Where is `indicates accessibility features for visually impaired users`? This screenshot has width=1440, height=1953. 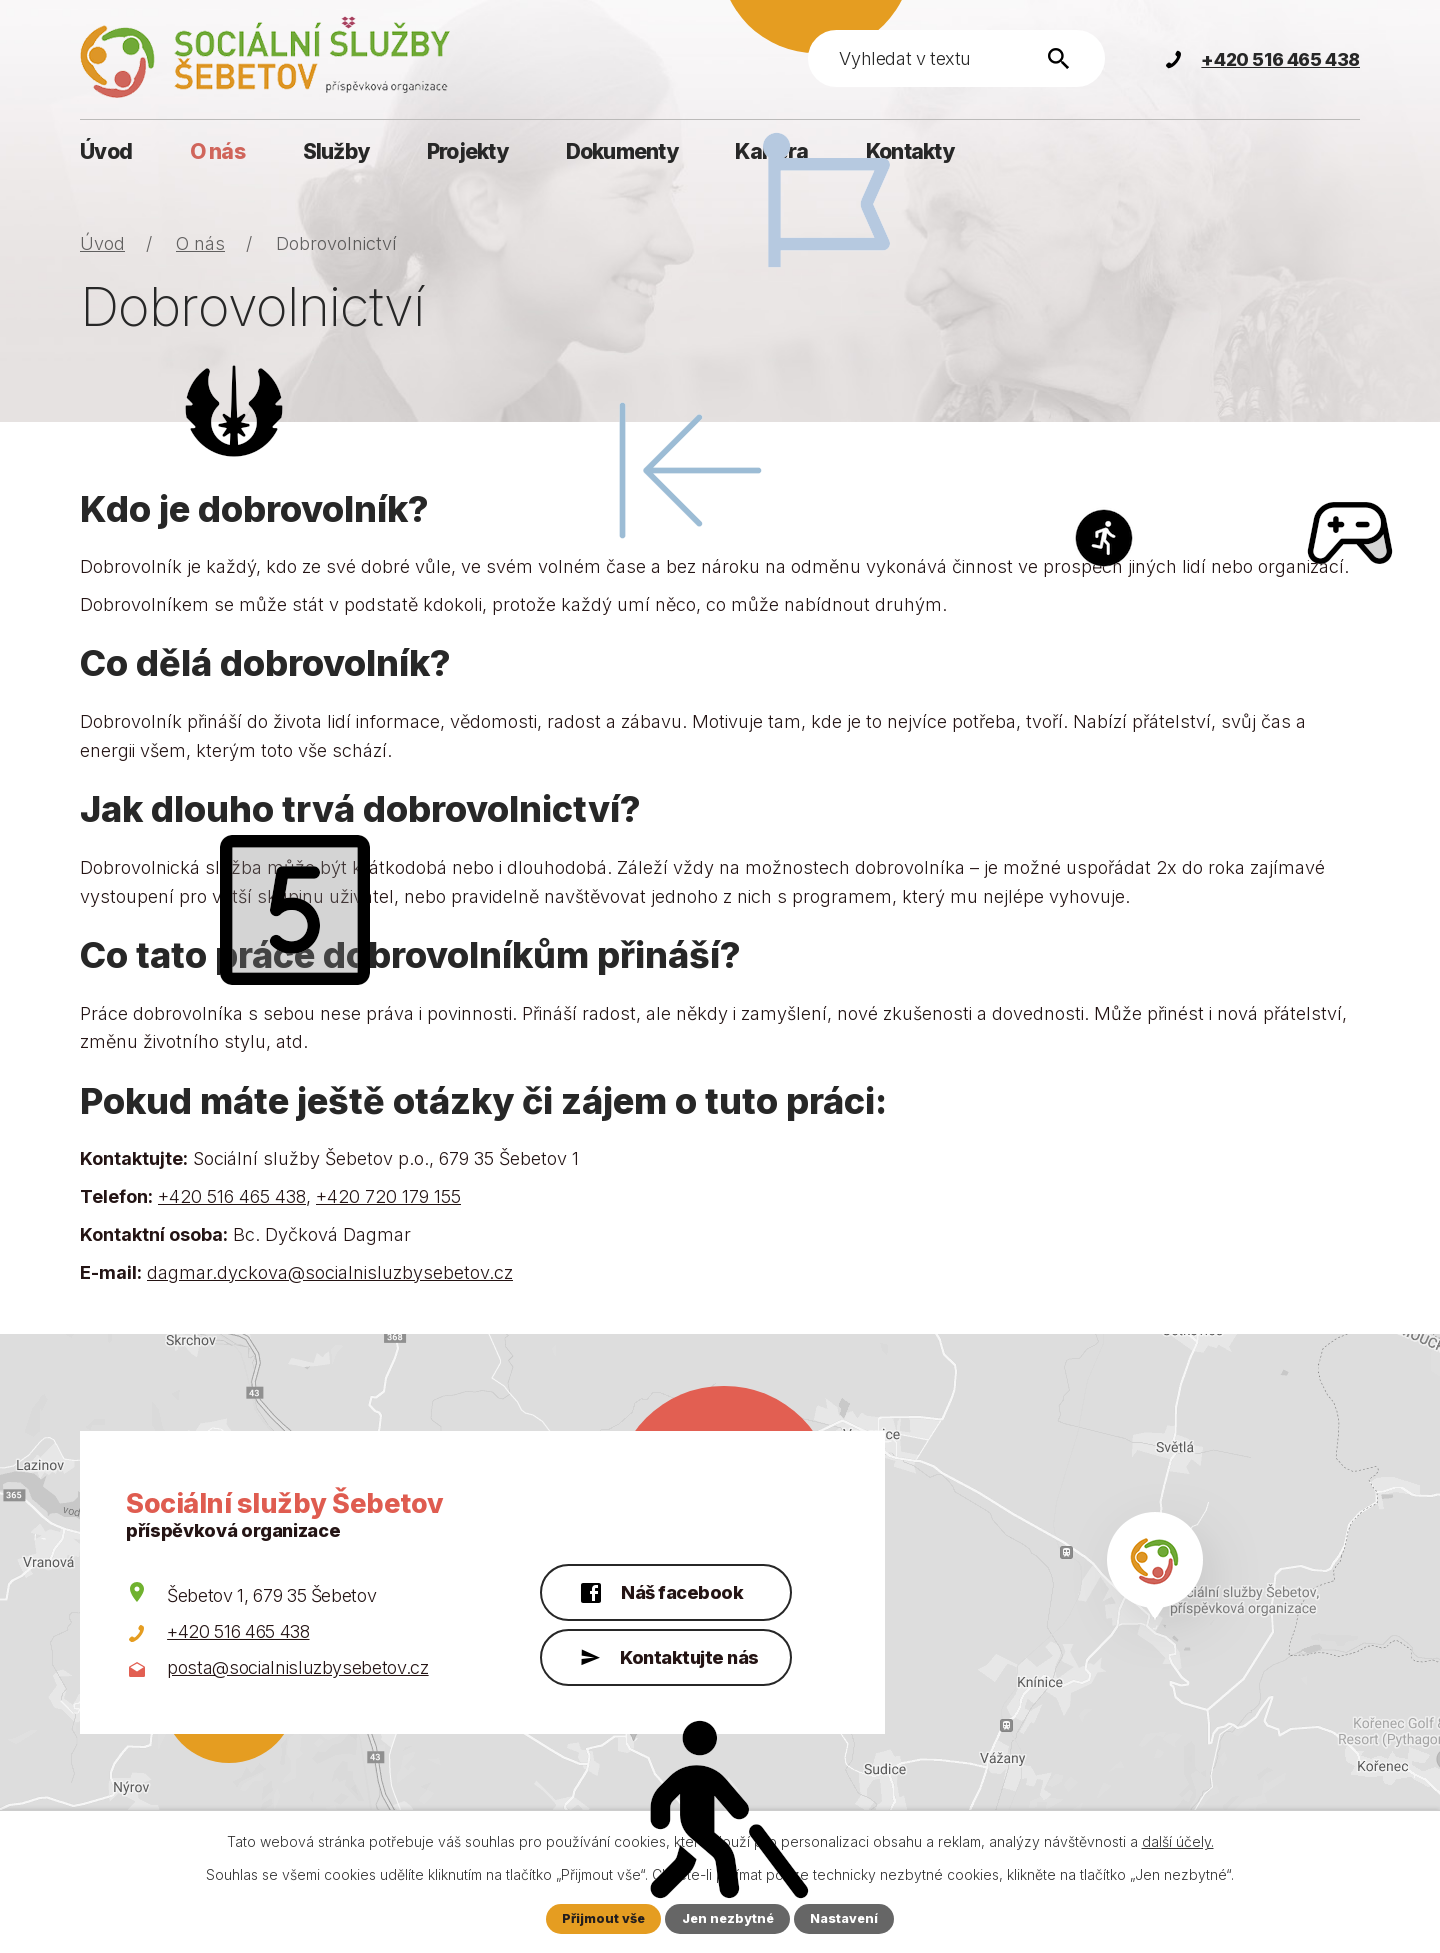 indicates accessibility features for visually impaired users is located at coordinates (719, 1809).